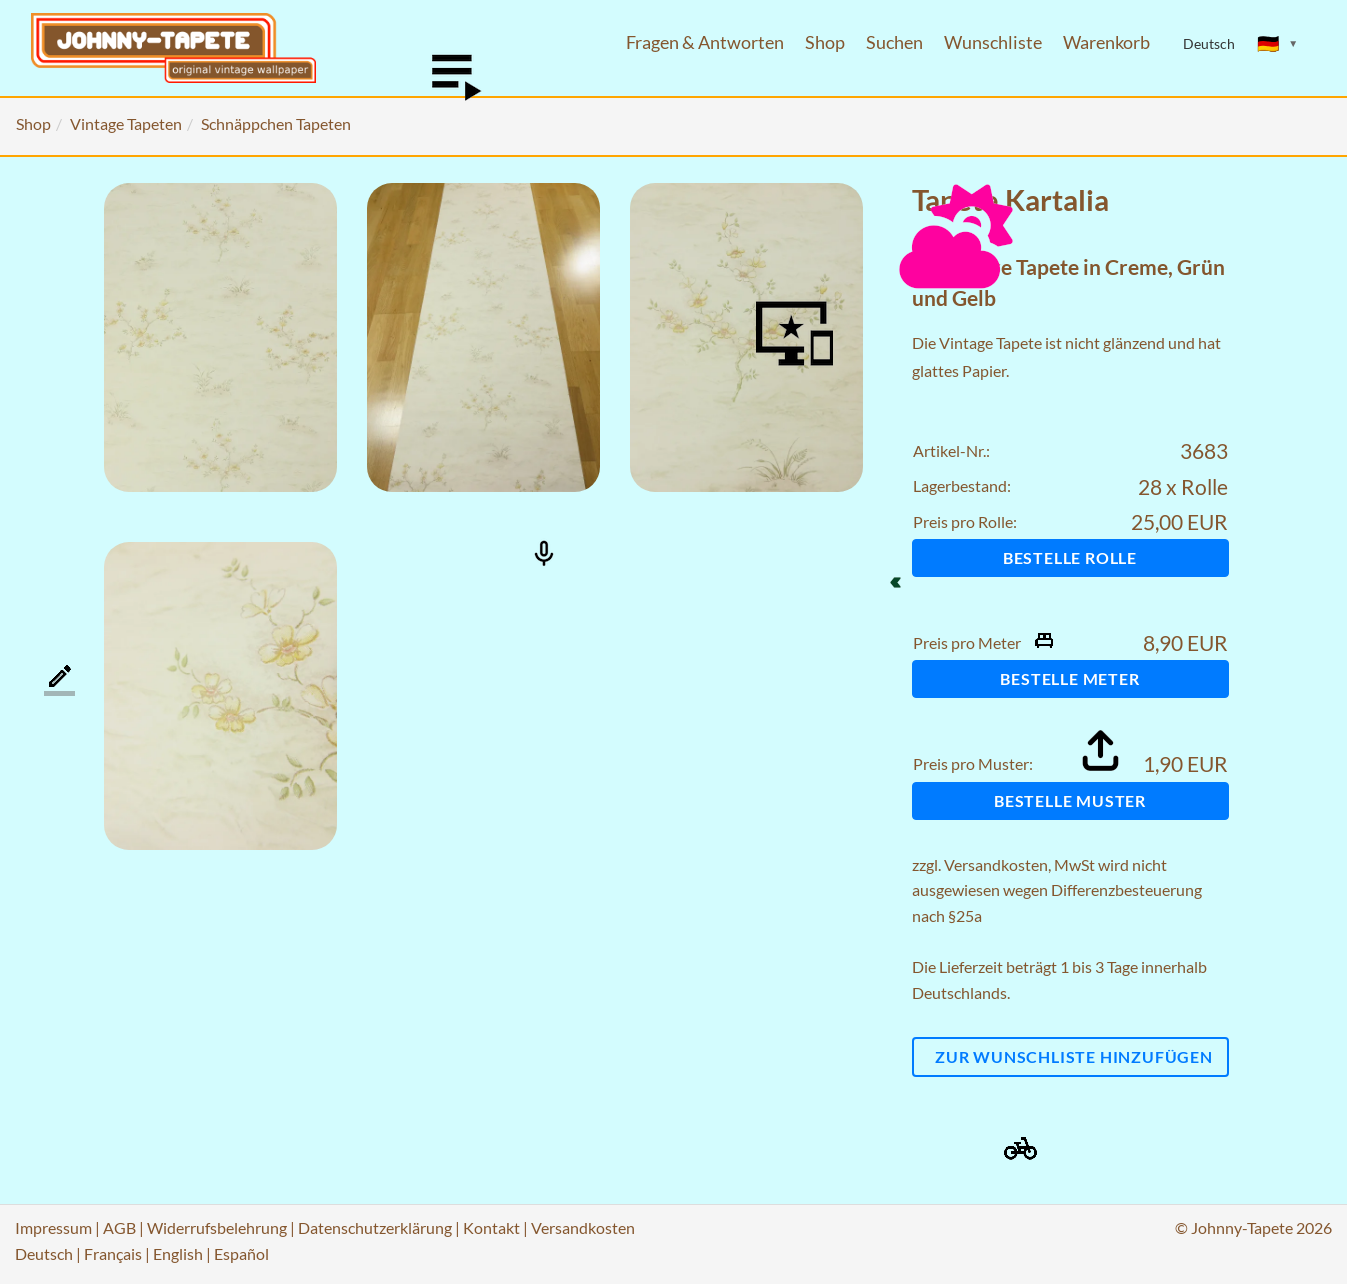 The height and width of the screenshot is (1284, 1347). I want to click on view important or priority devices, so click(794, 333).